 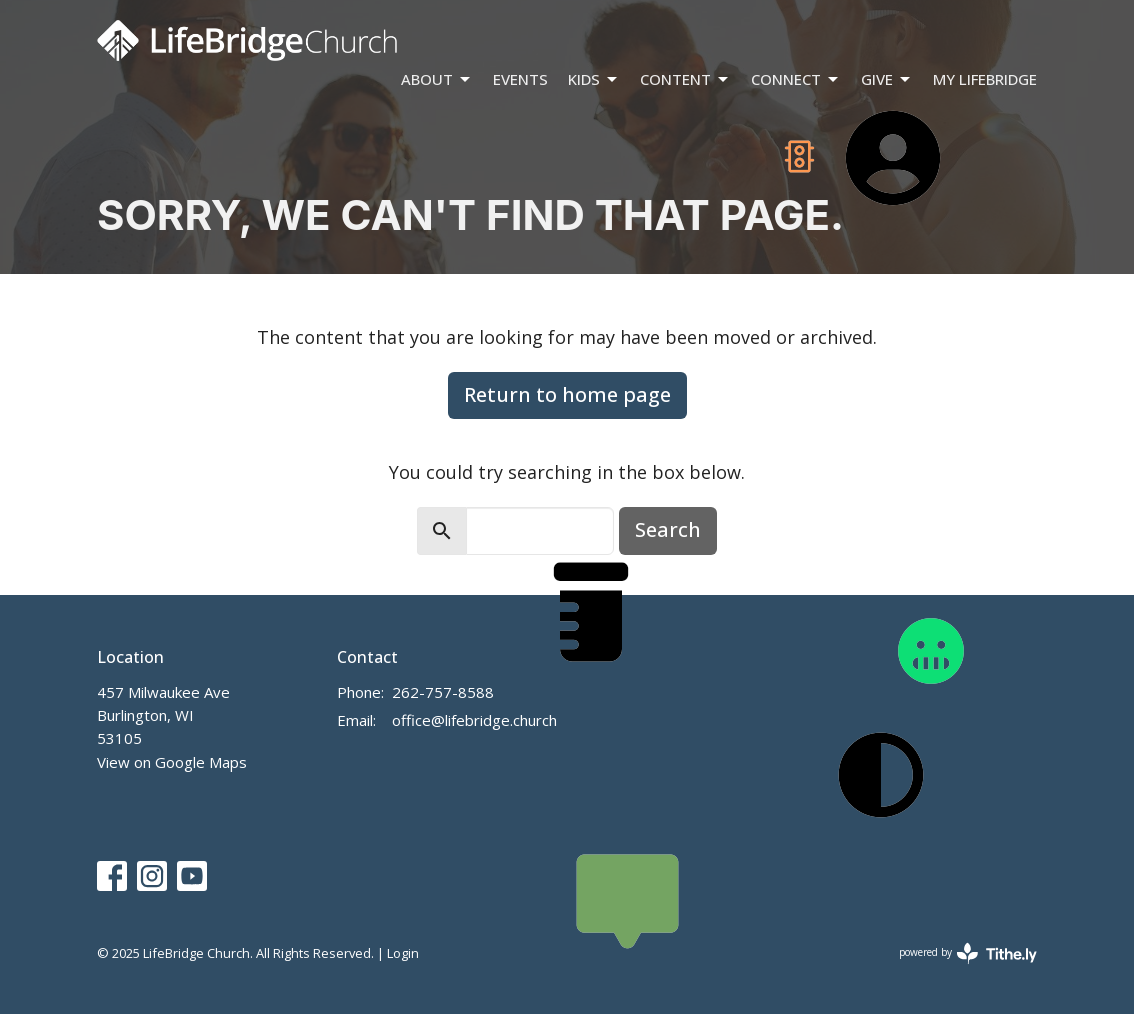 I want to click on toggle between light and dark mode, so click(x=881, y=775).